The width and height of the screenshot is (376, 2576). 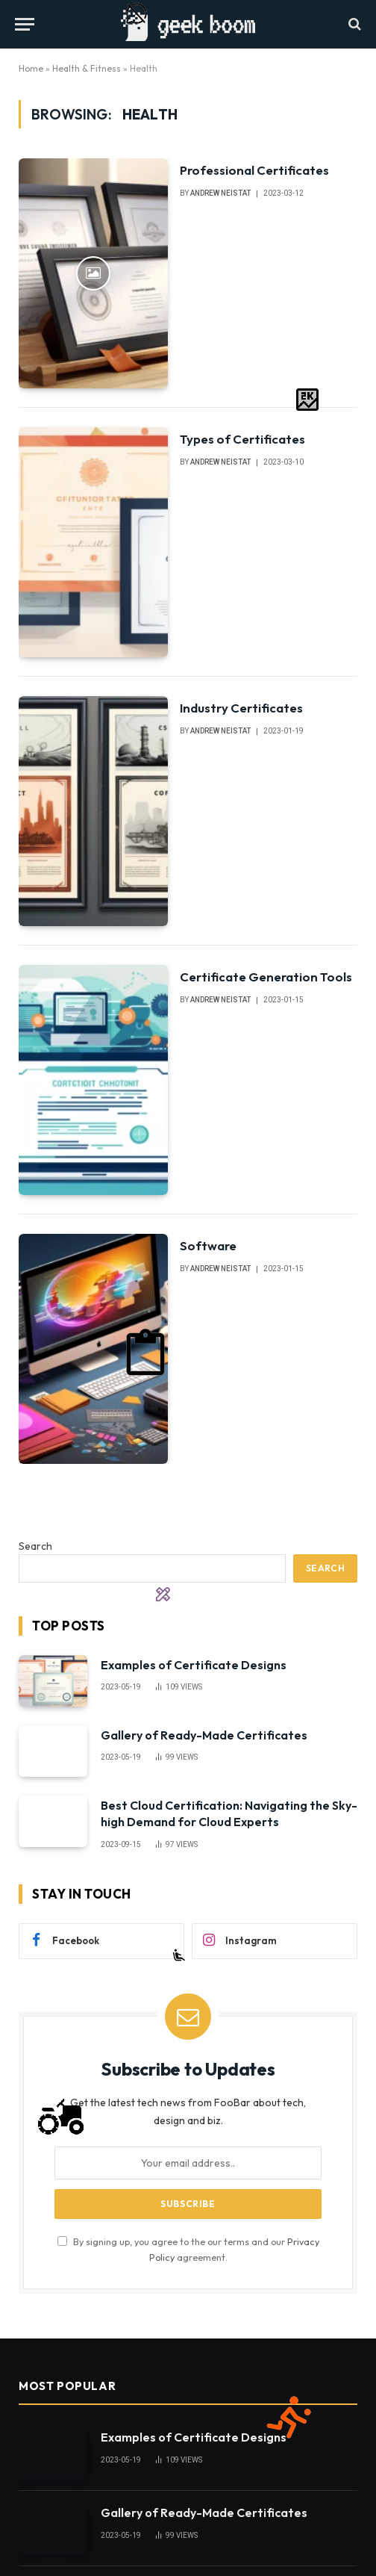 What do you see at coordinates (307, 400) in the screenshot?
I see `view score or rating statistics` at bounding box center [307, 400].